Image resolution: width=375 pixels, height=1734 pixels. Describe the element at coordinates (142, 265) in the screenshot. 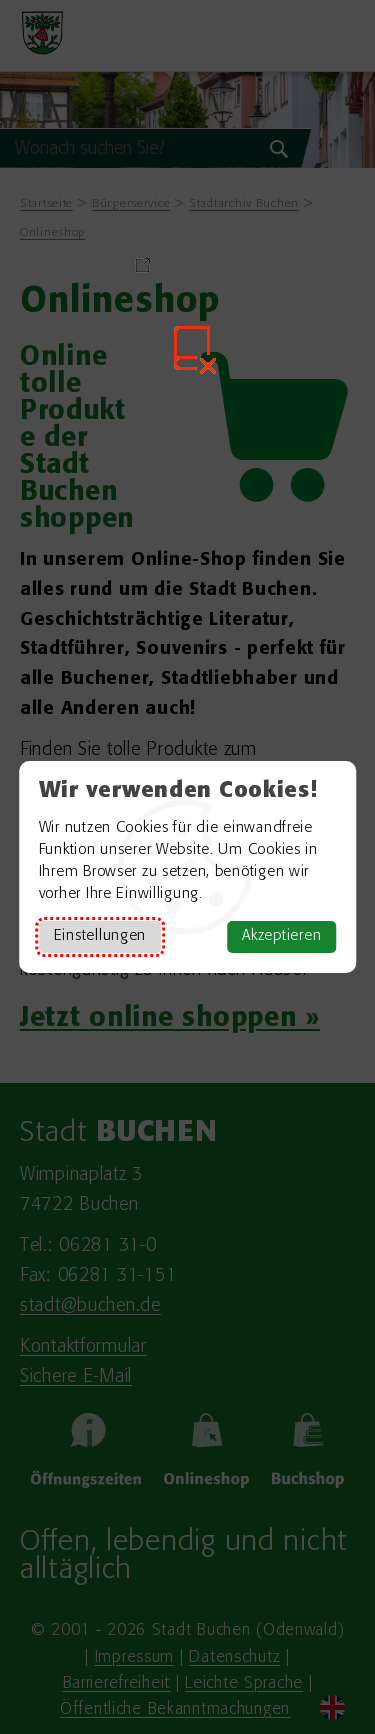

I see `open link in a new tab or window` at that location.